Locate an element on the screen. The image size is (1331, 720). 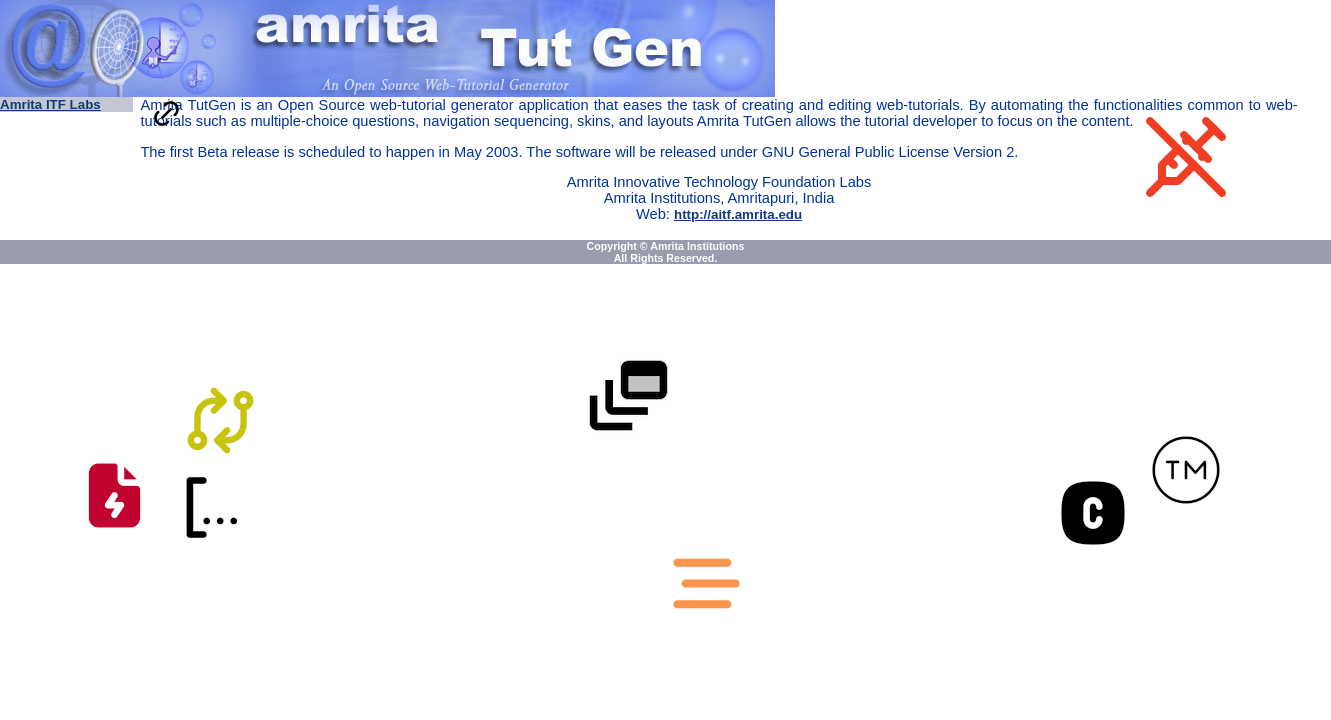
swap or exchange items is located at coordinates (220, 420).